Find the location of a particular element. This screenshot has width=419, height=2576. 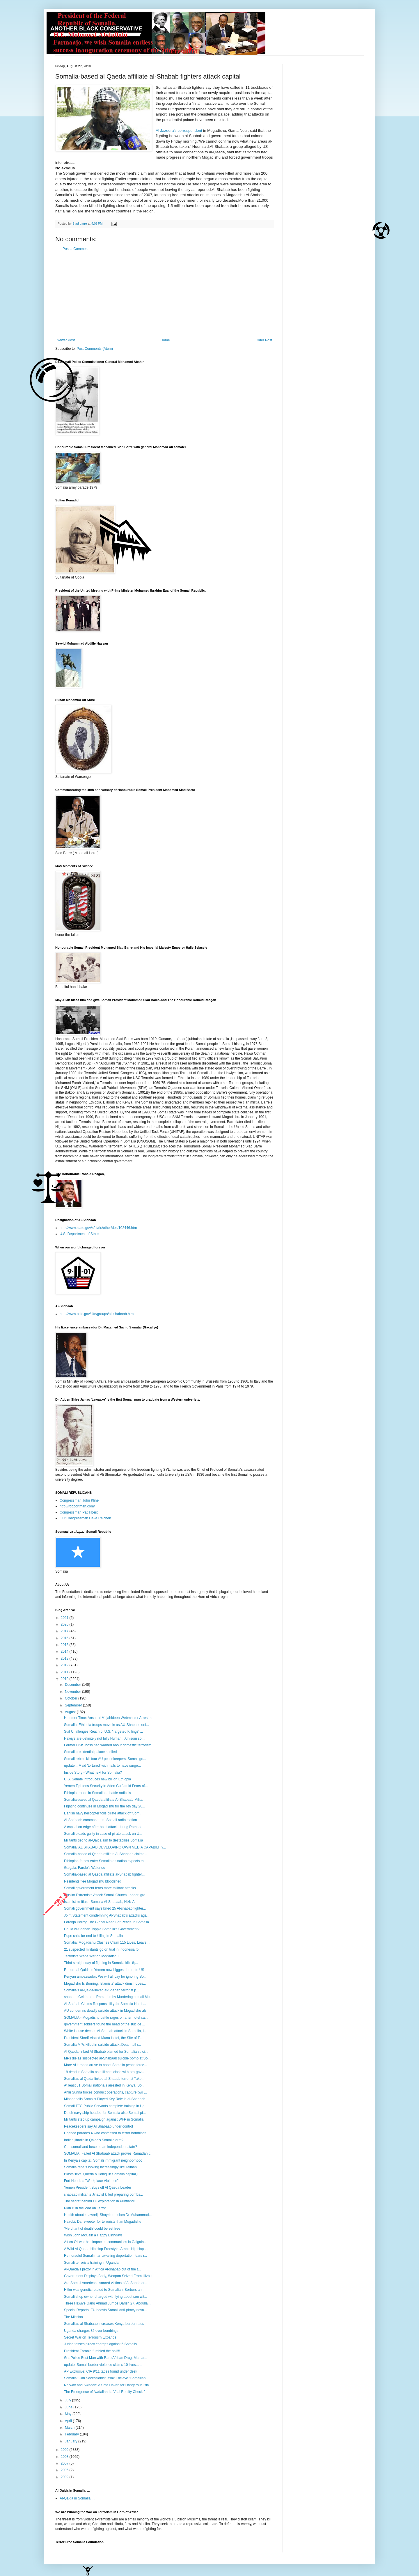

indicates crane or lifting equipment in a game interface is located at coordinates (88, 2571).